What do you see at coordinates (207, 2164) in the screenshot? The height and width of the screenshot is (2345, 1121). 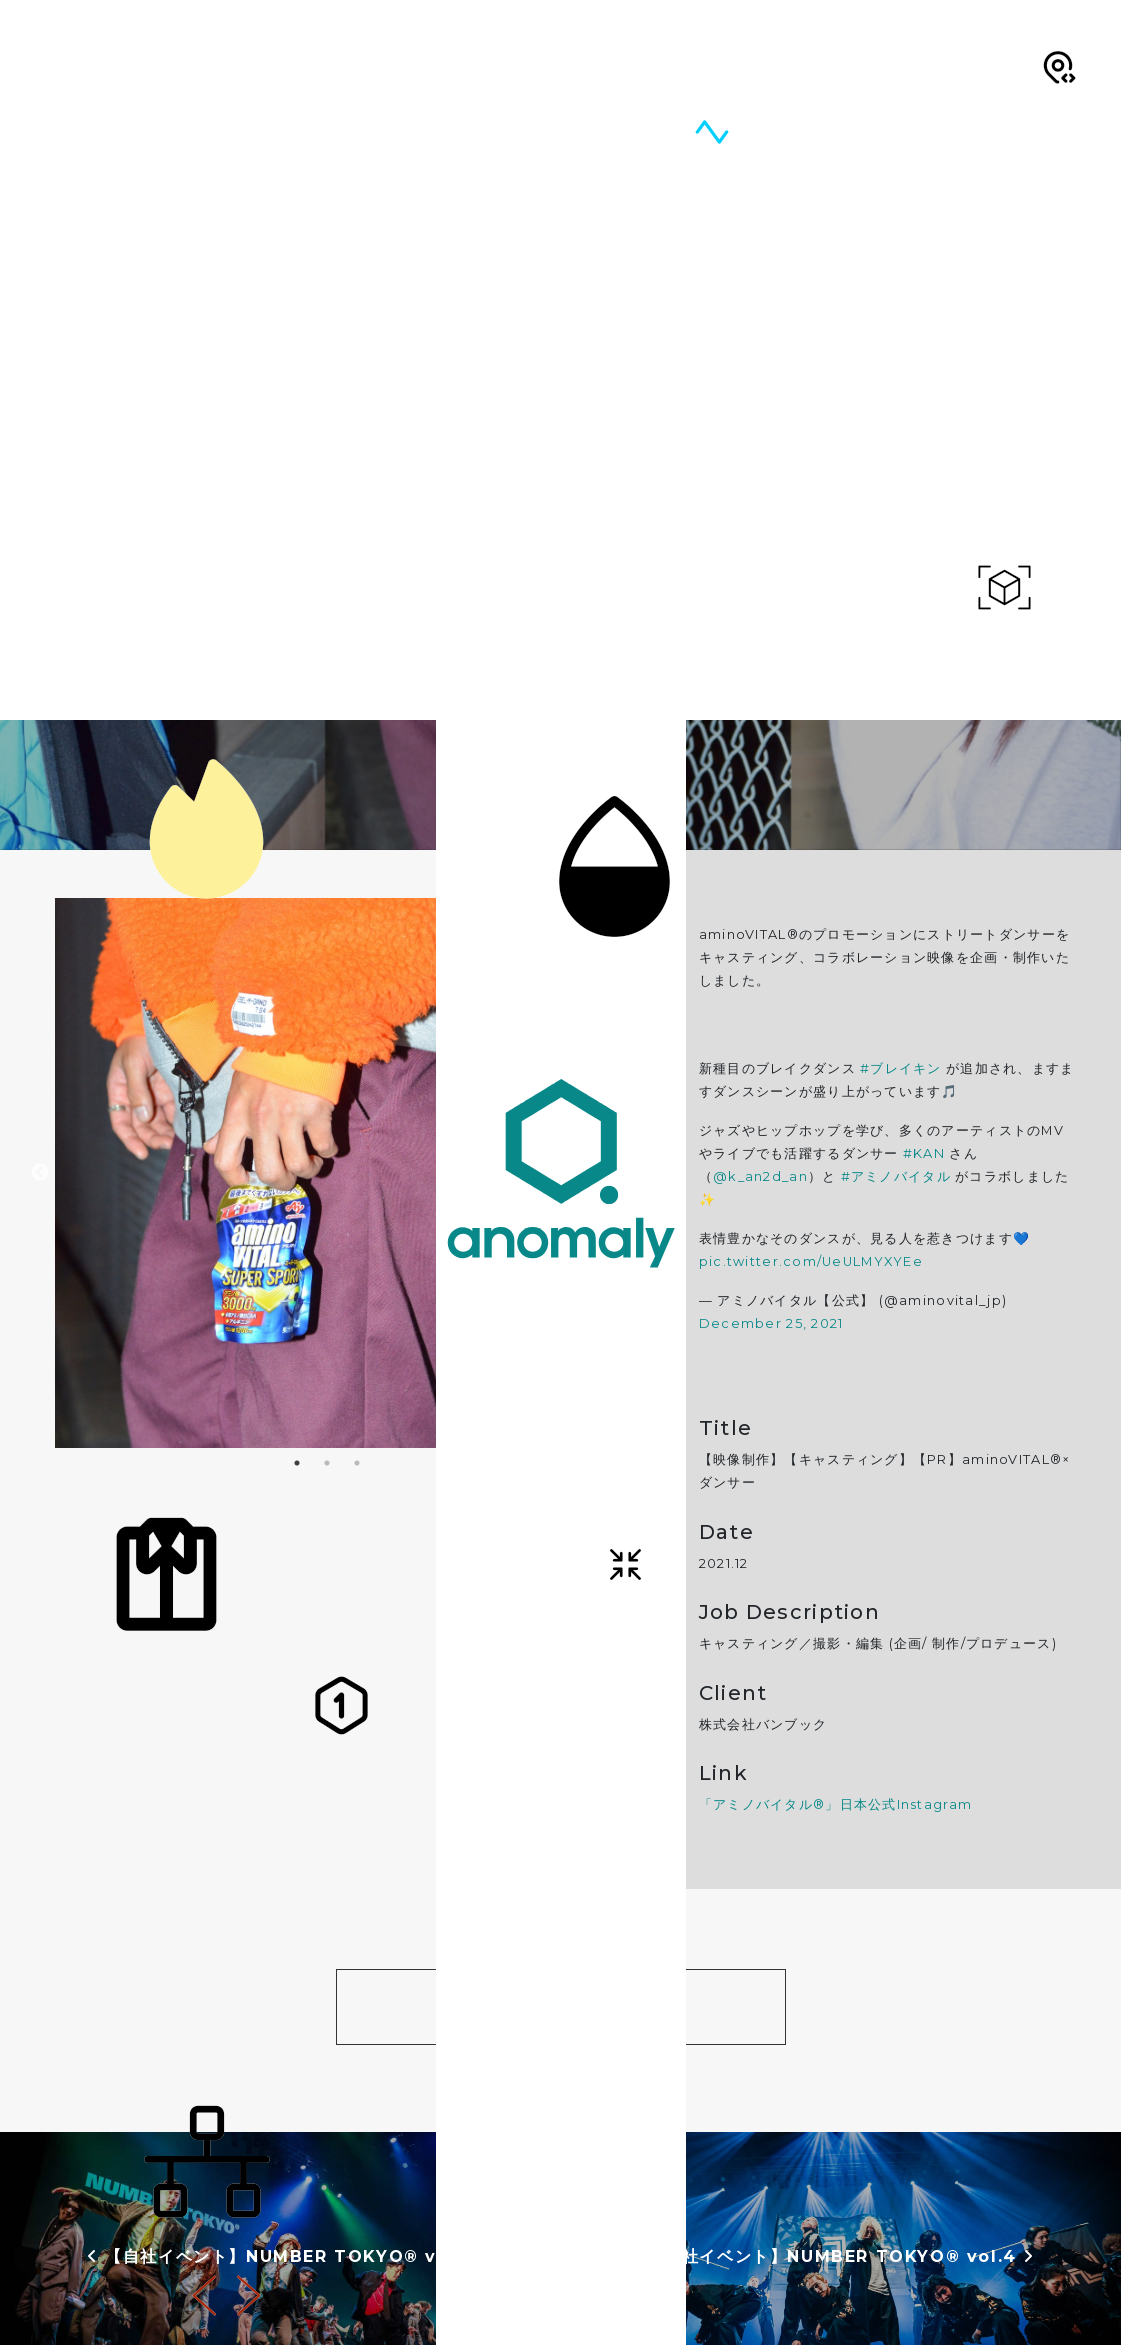 I see `view network connections` at bounding box center [207, 2164].